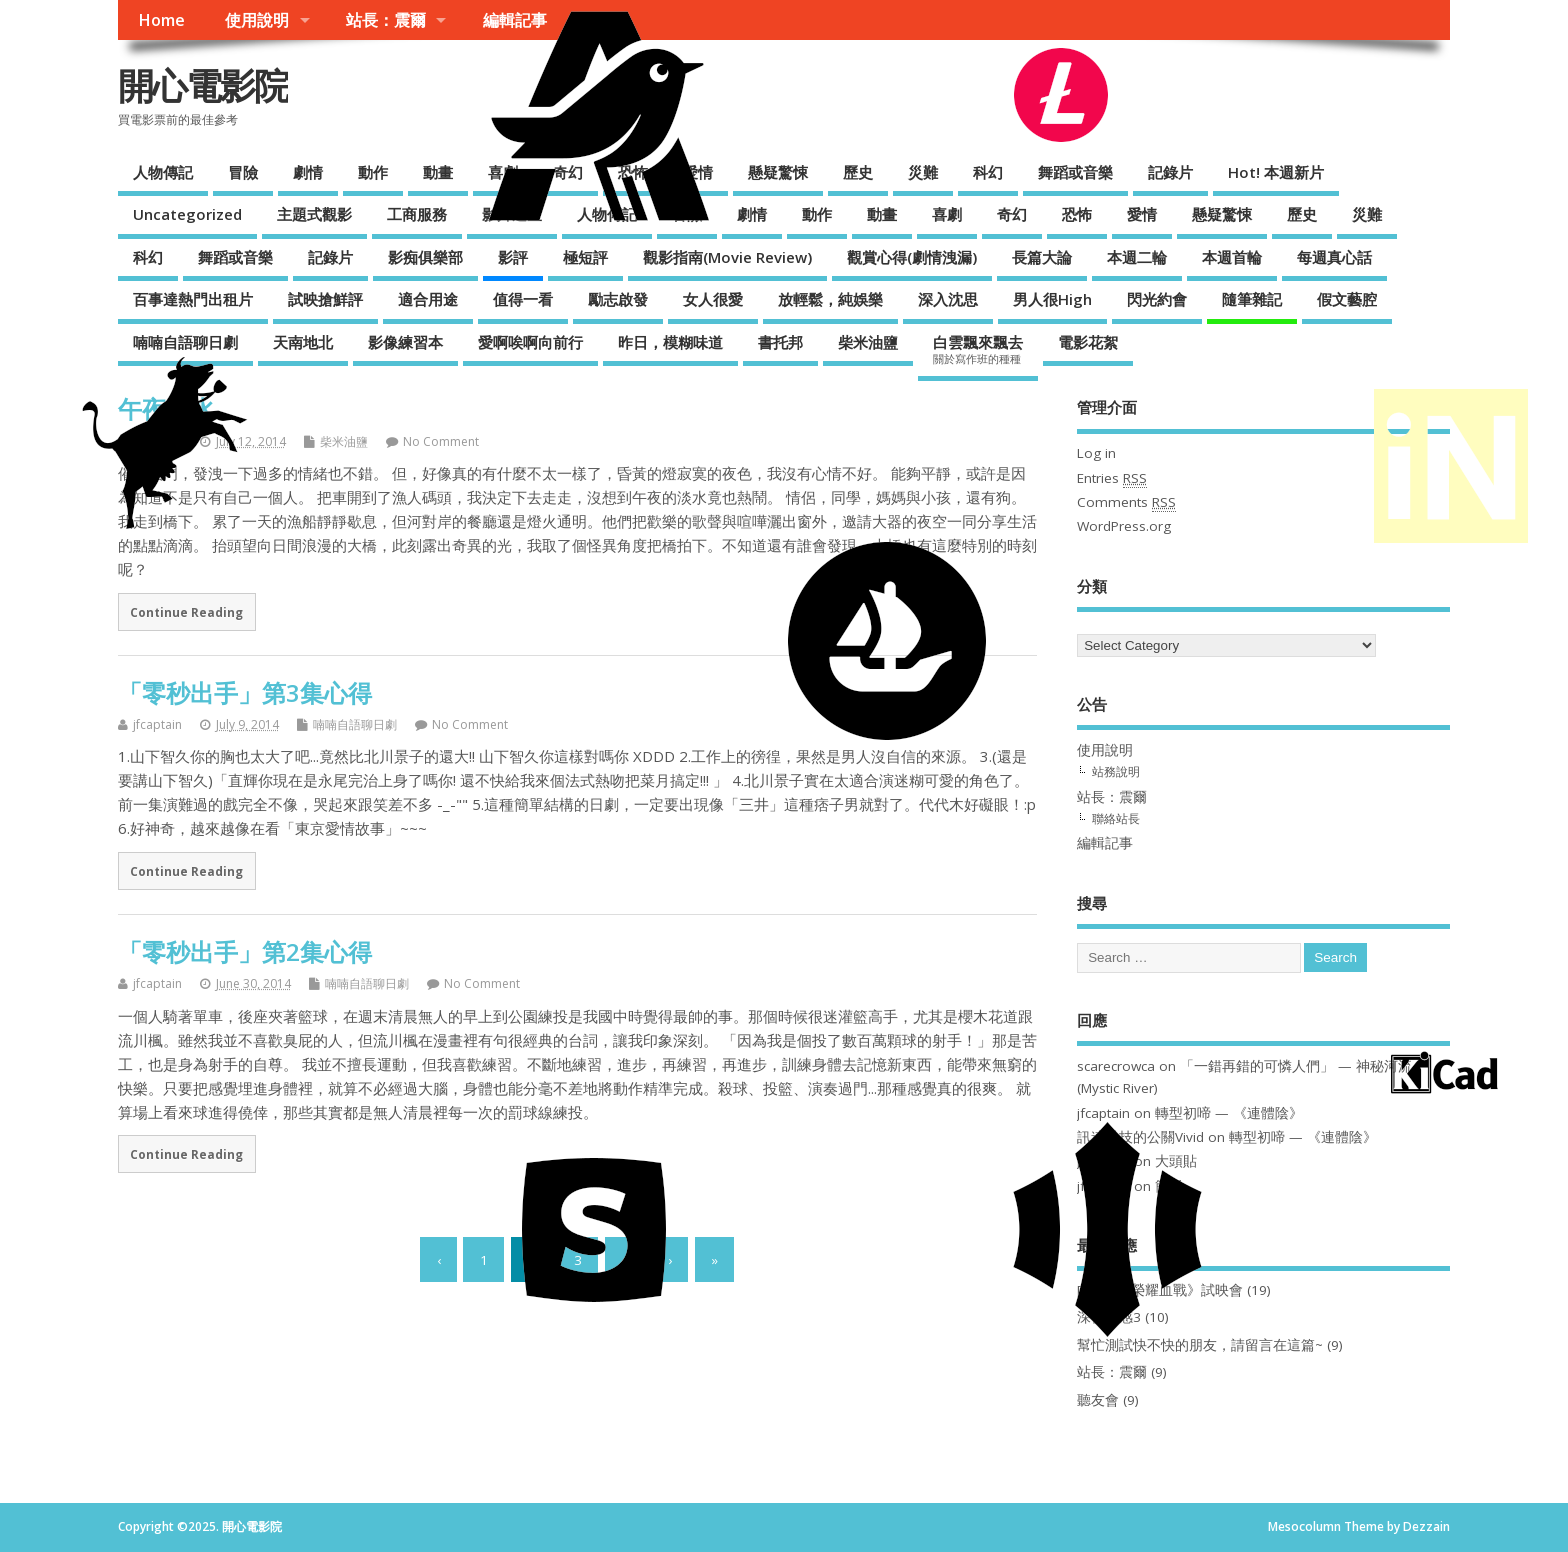  What do you see at coordinates (887, 641) in the screenshot?
I see `open the OpenSea NFT marketplace` at bounding box center [887, 641].